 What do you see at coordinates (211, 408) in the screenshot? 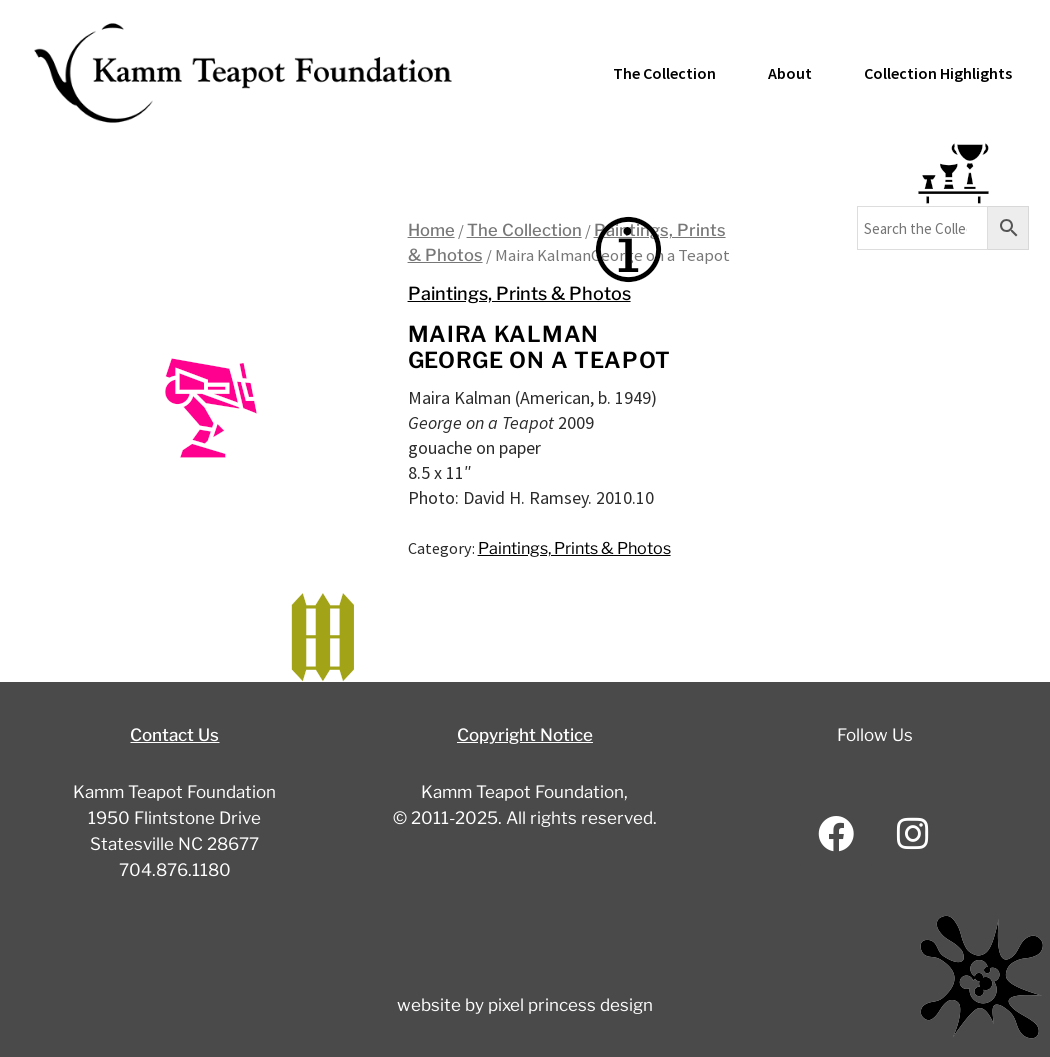
I see `explore the map on foot` at bounding box center [211, 408].